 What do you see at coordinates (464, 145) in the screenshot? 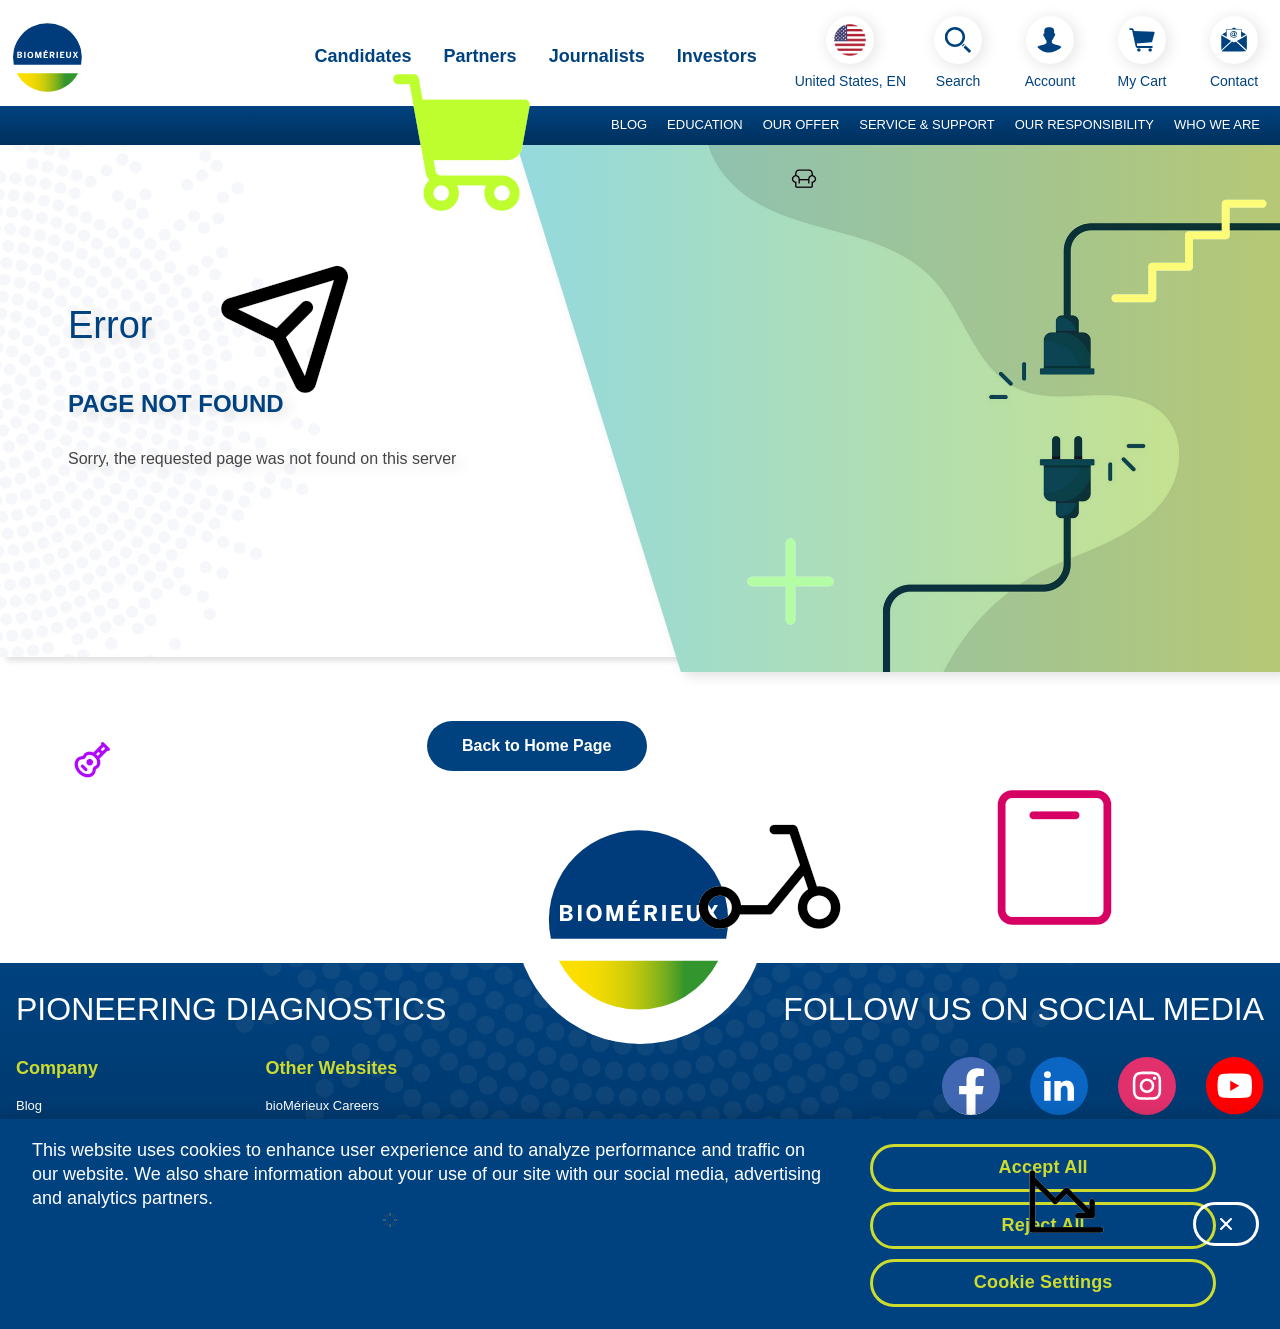
I see `view your shopping cart` at bounding box center [464, 145].